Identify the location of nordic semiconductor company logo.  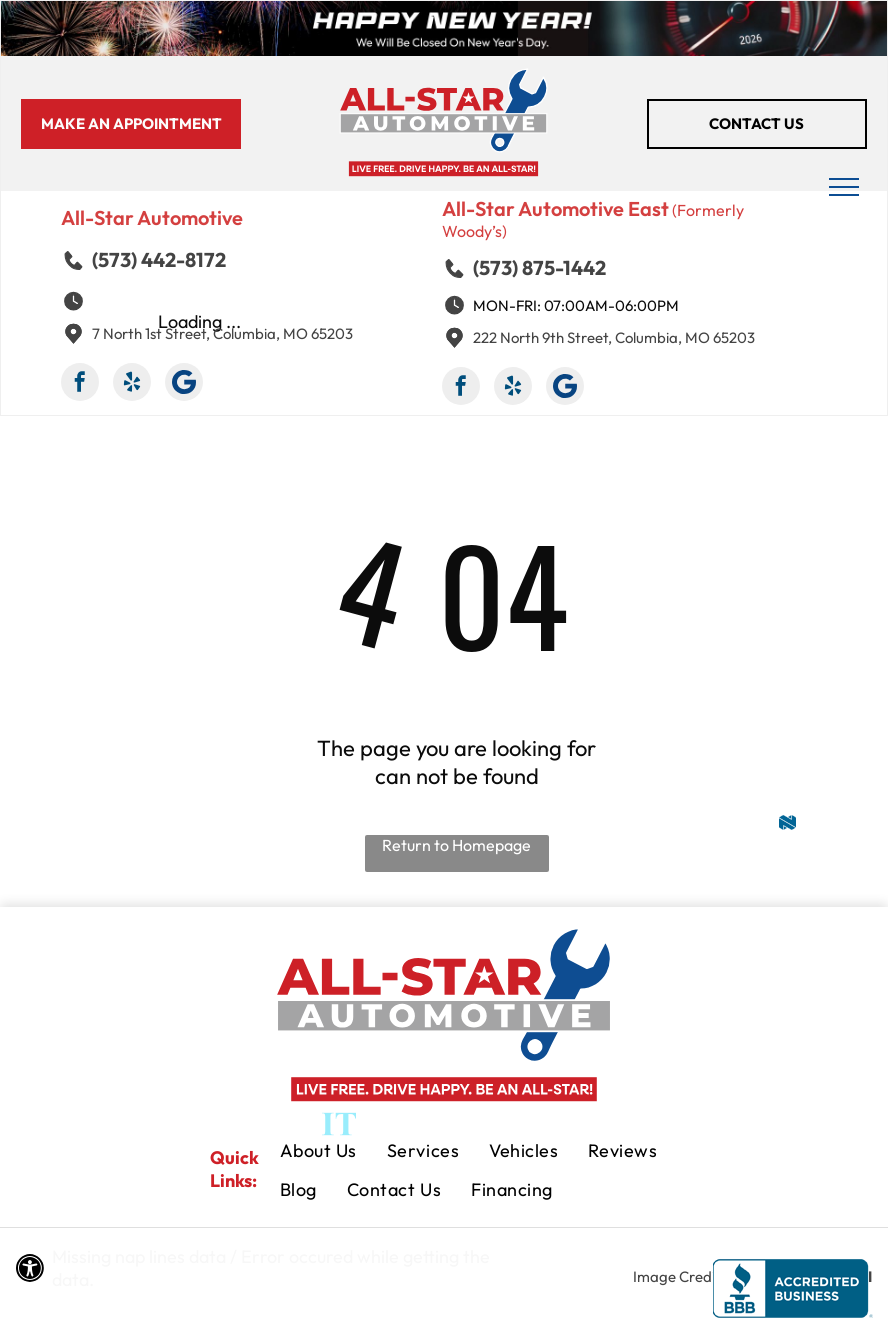
(787, 822).